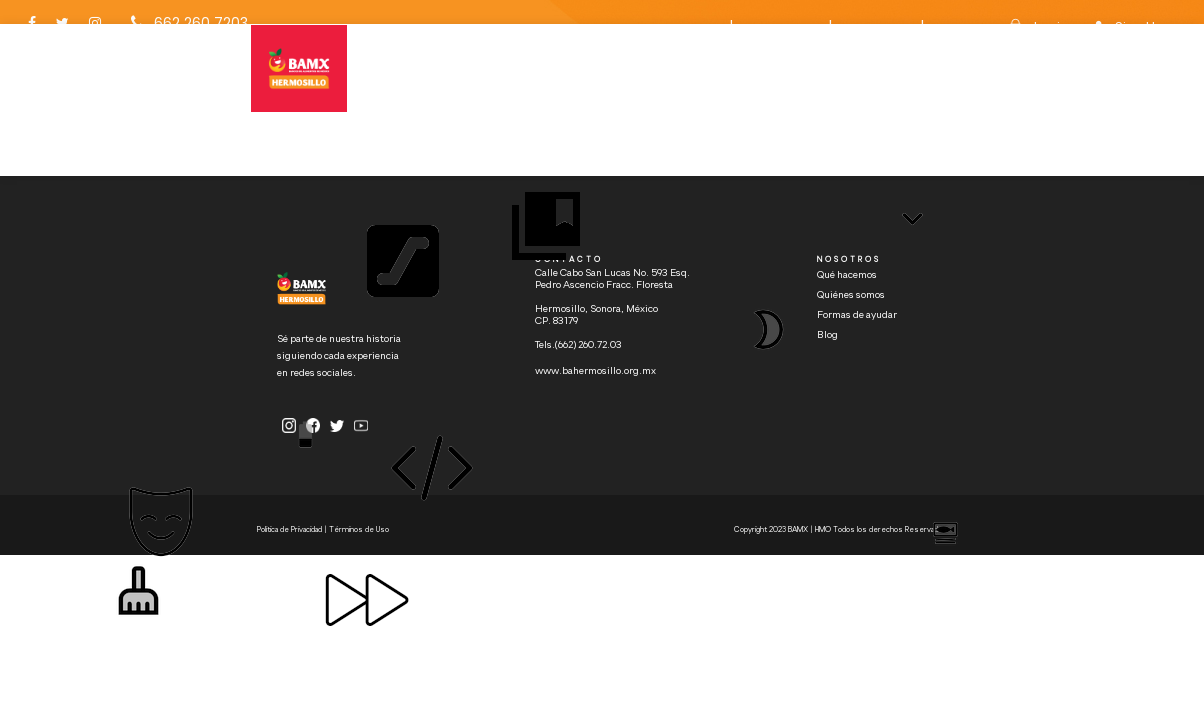 The height and width of the screenshot is (720, 1204). I want to click on toggle dark mode or night theme, so click(767, 329).